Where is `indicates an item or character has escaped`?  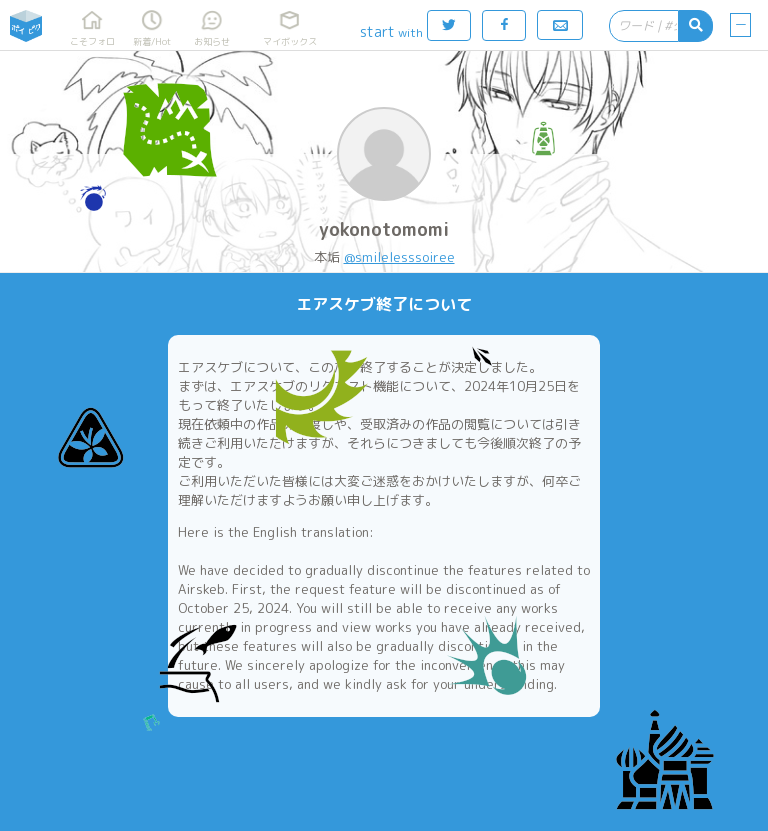
indicates an item or character has escaped is located at coordinates (199, 662).